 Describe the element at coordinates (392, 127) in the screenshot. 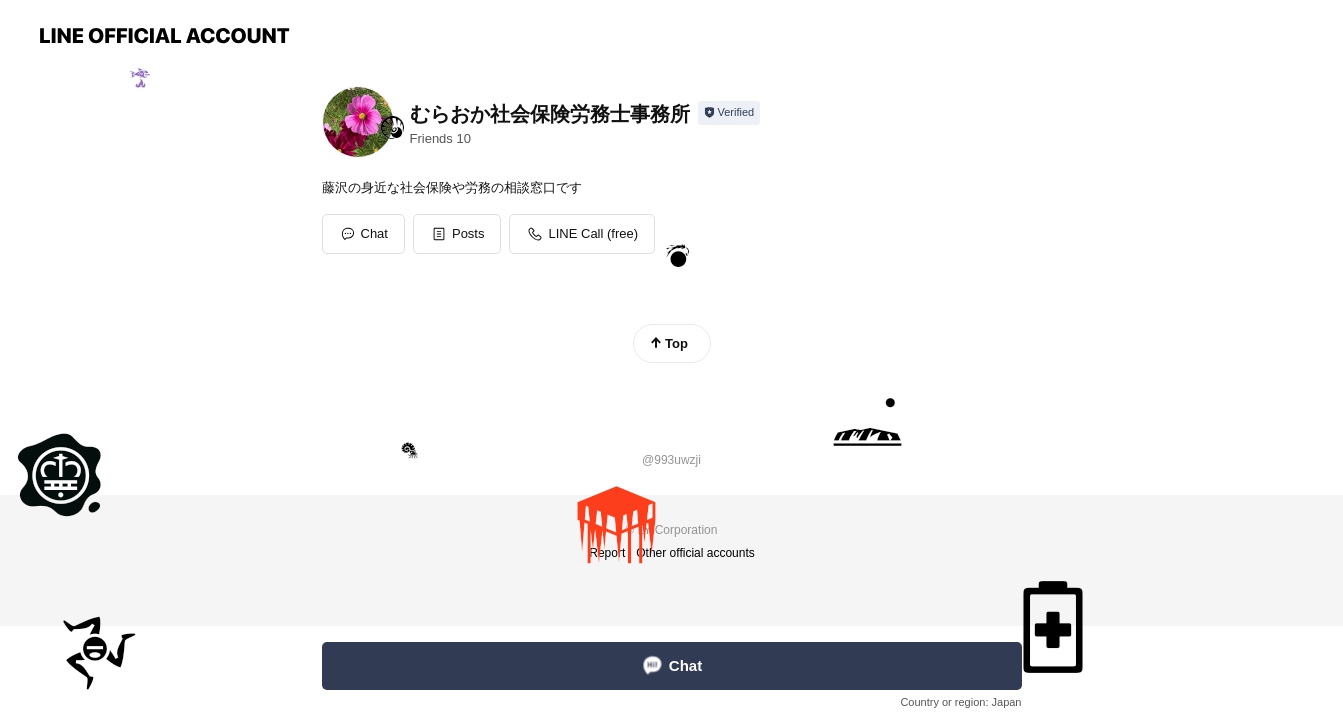

I see `view surveillance or monitoring status` at that location.